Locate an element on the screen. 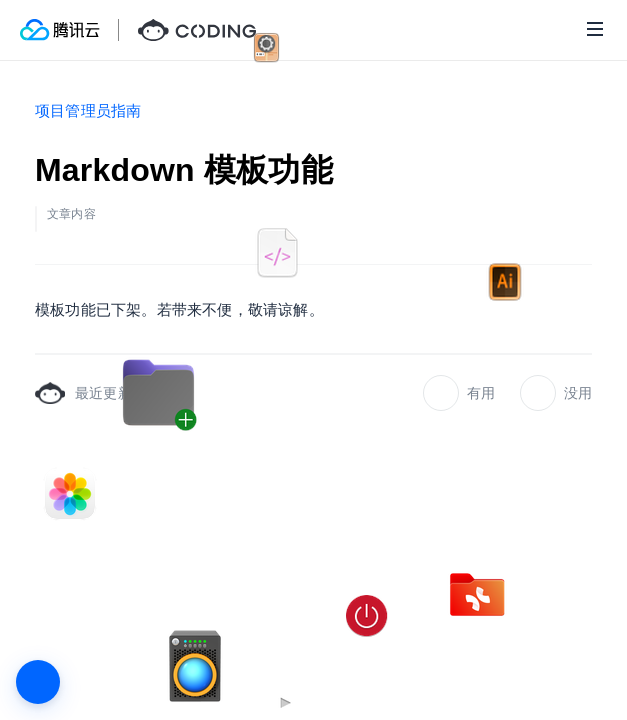 The image size is (627, 720). shut down the system is located at coordinates (367, 616).